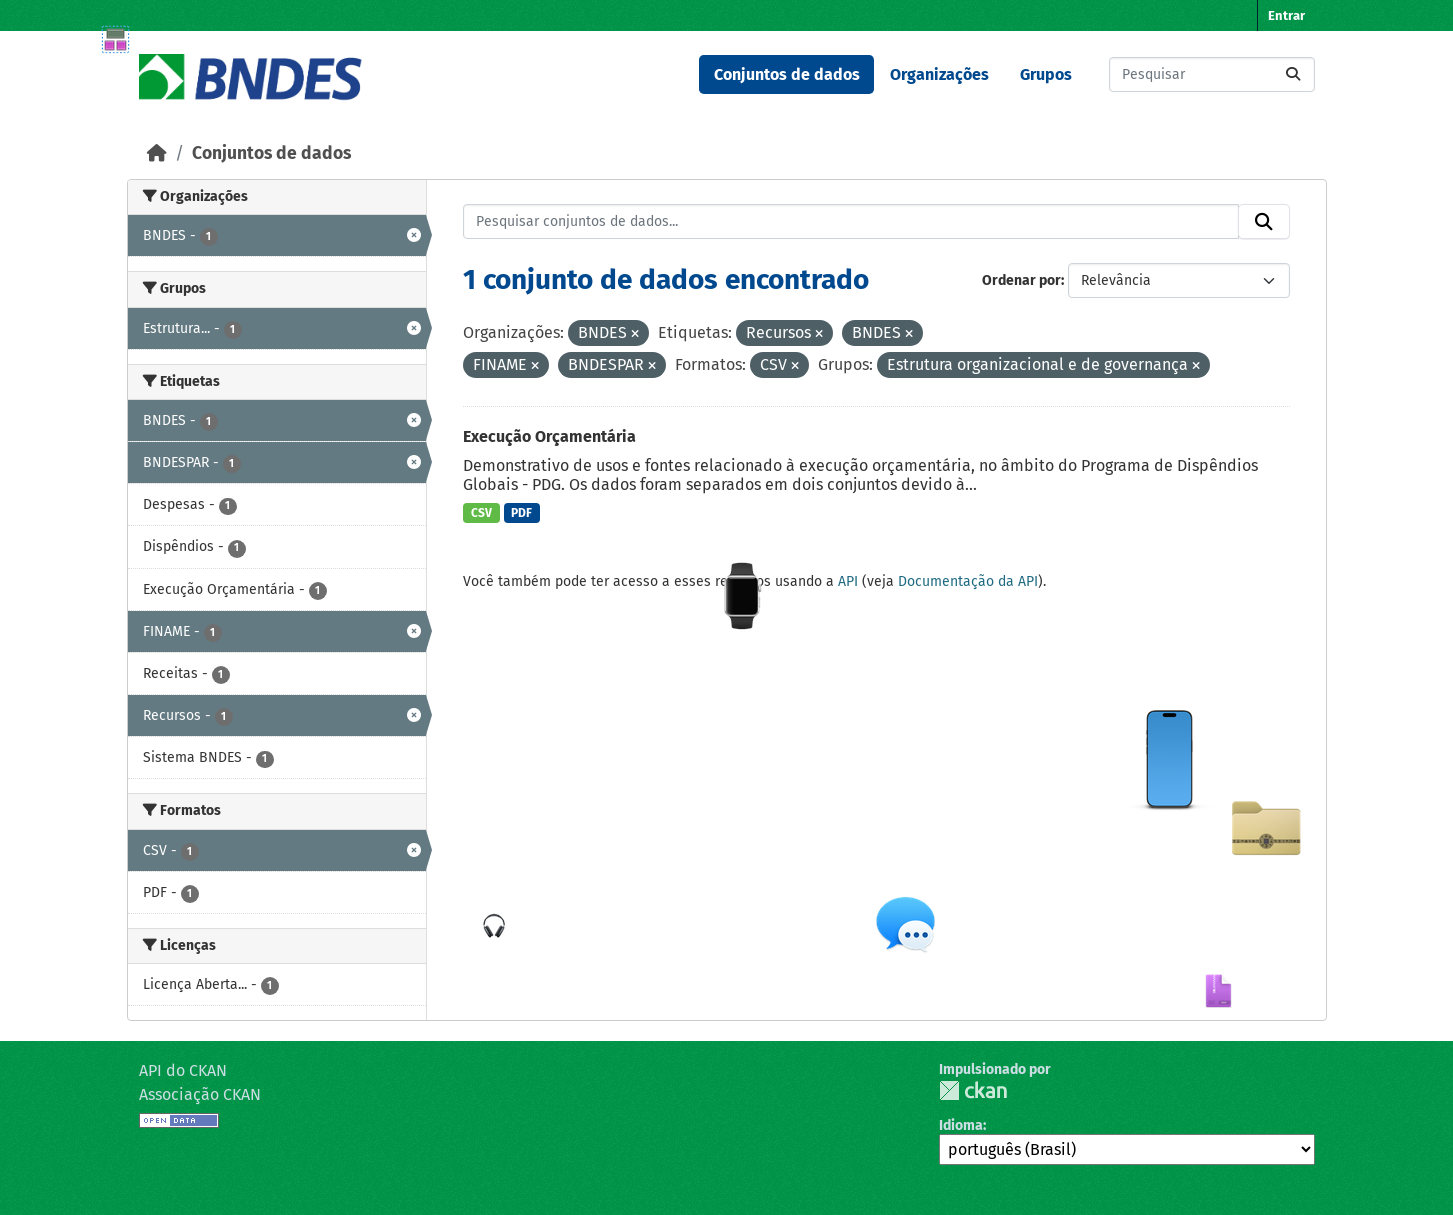 This screenshot has height=1215, width=1453. Describe the element at coordinates (115, 39) in the screenshot. I see `select all items in the current view` at that location.